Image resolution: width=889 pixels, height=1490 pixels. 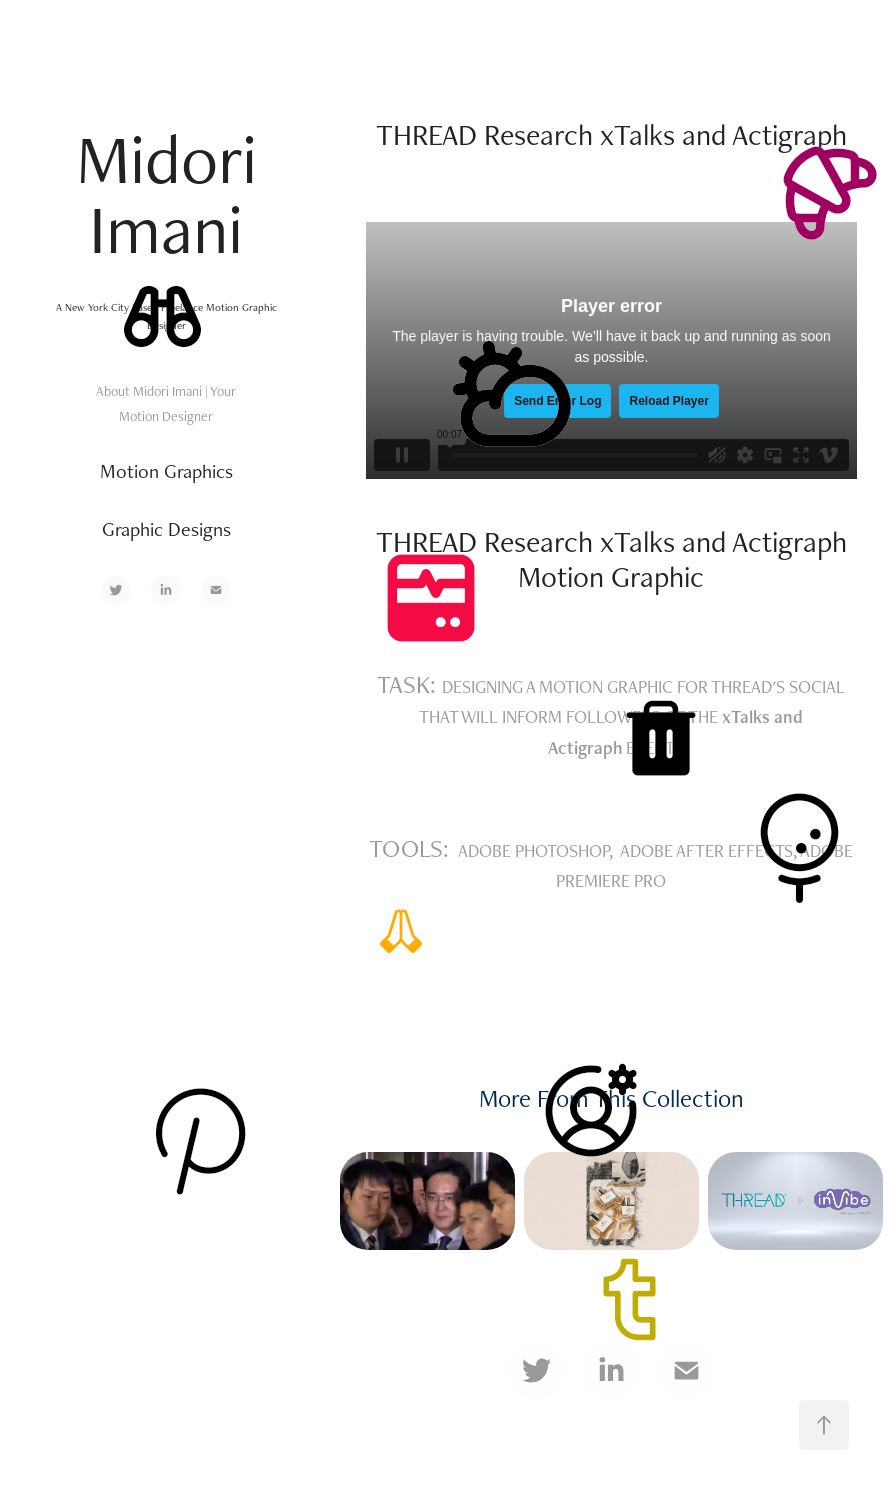 I want to click on access golf-related features or content, so click(x=799, y=846).